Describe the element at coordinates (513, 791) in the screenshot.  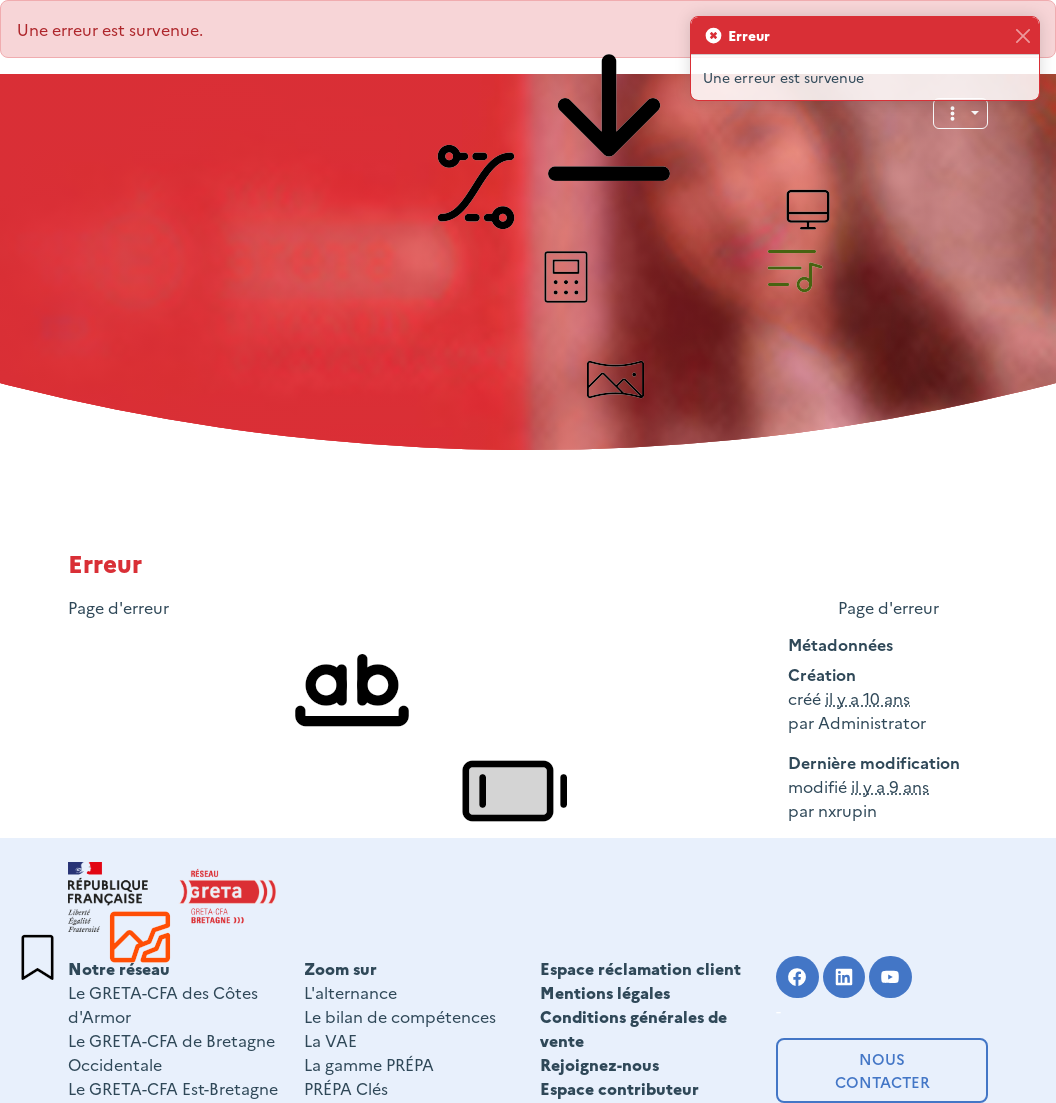
I see `indicates low battery level` at that location.